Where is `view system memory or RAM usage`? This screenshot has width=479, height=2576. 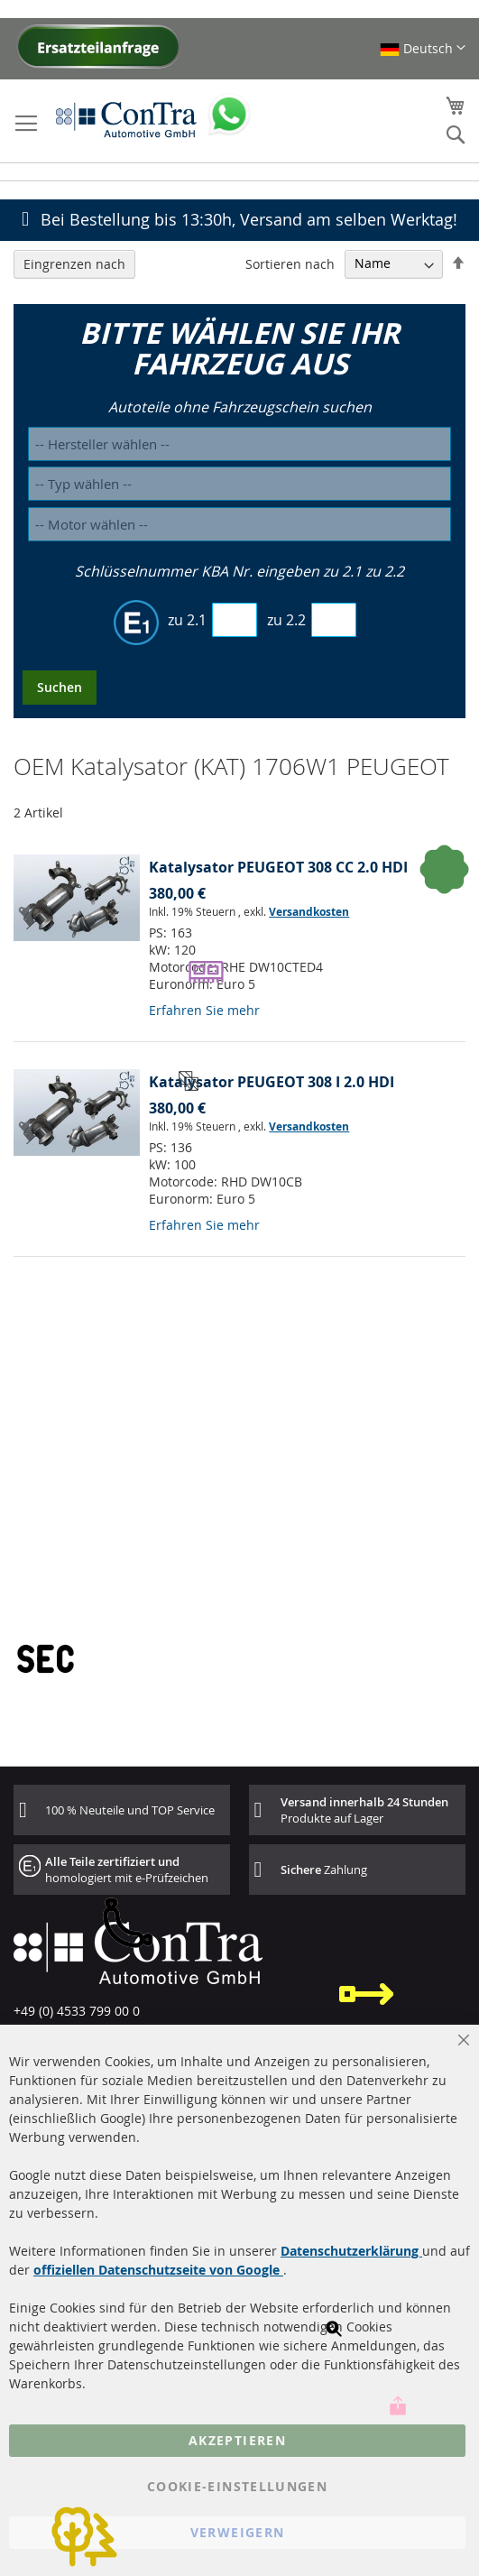 view system memory or RAM usage is located at coordinates (206, 971).